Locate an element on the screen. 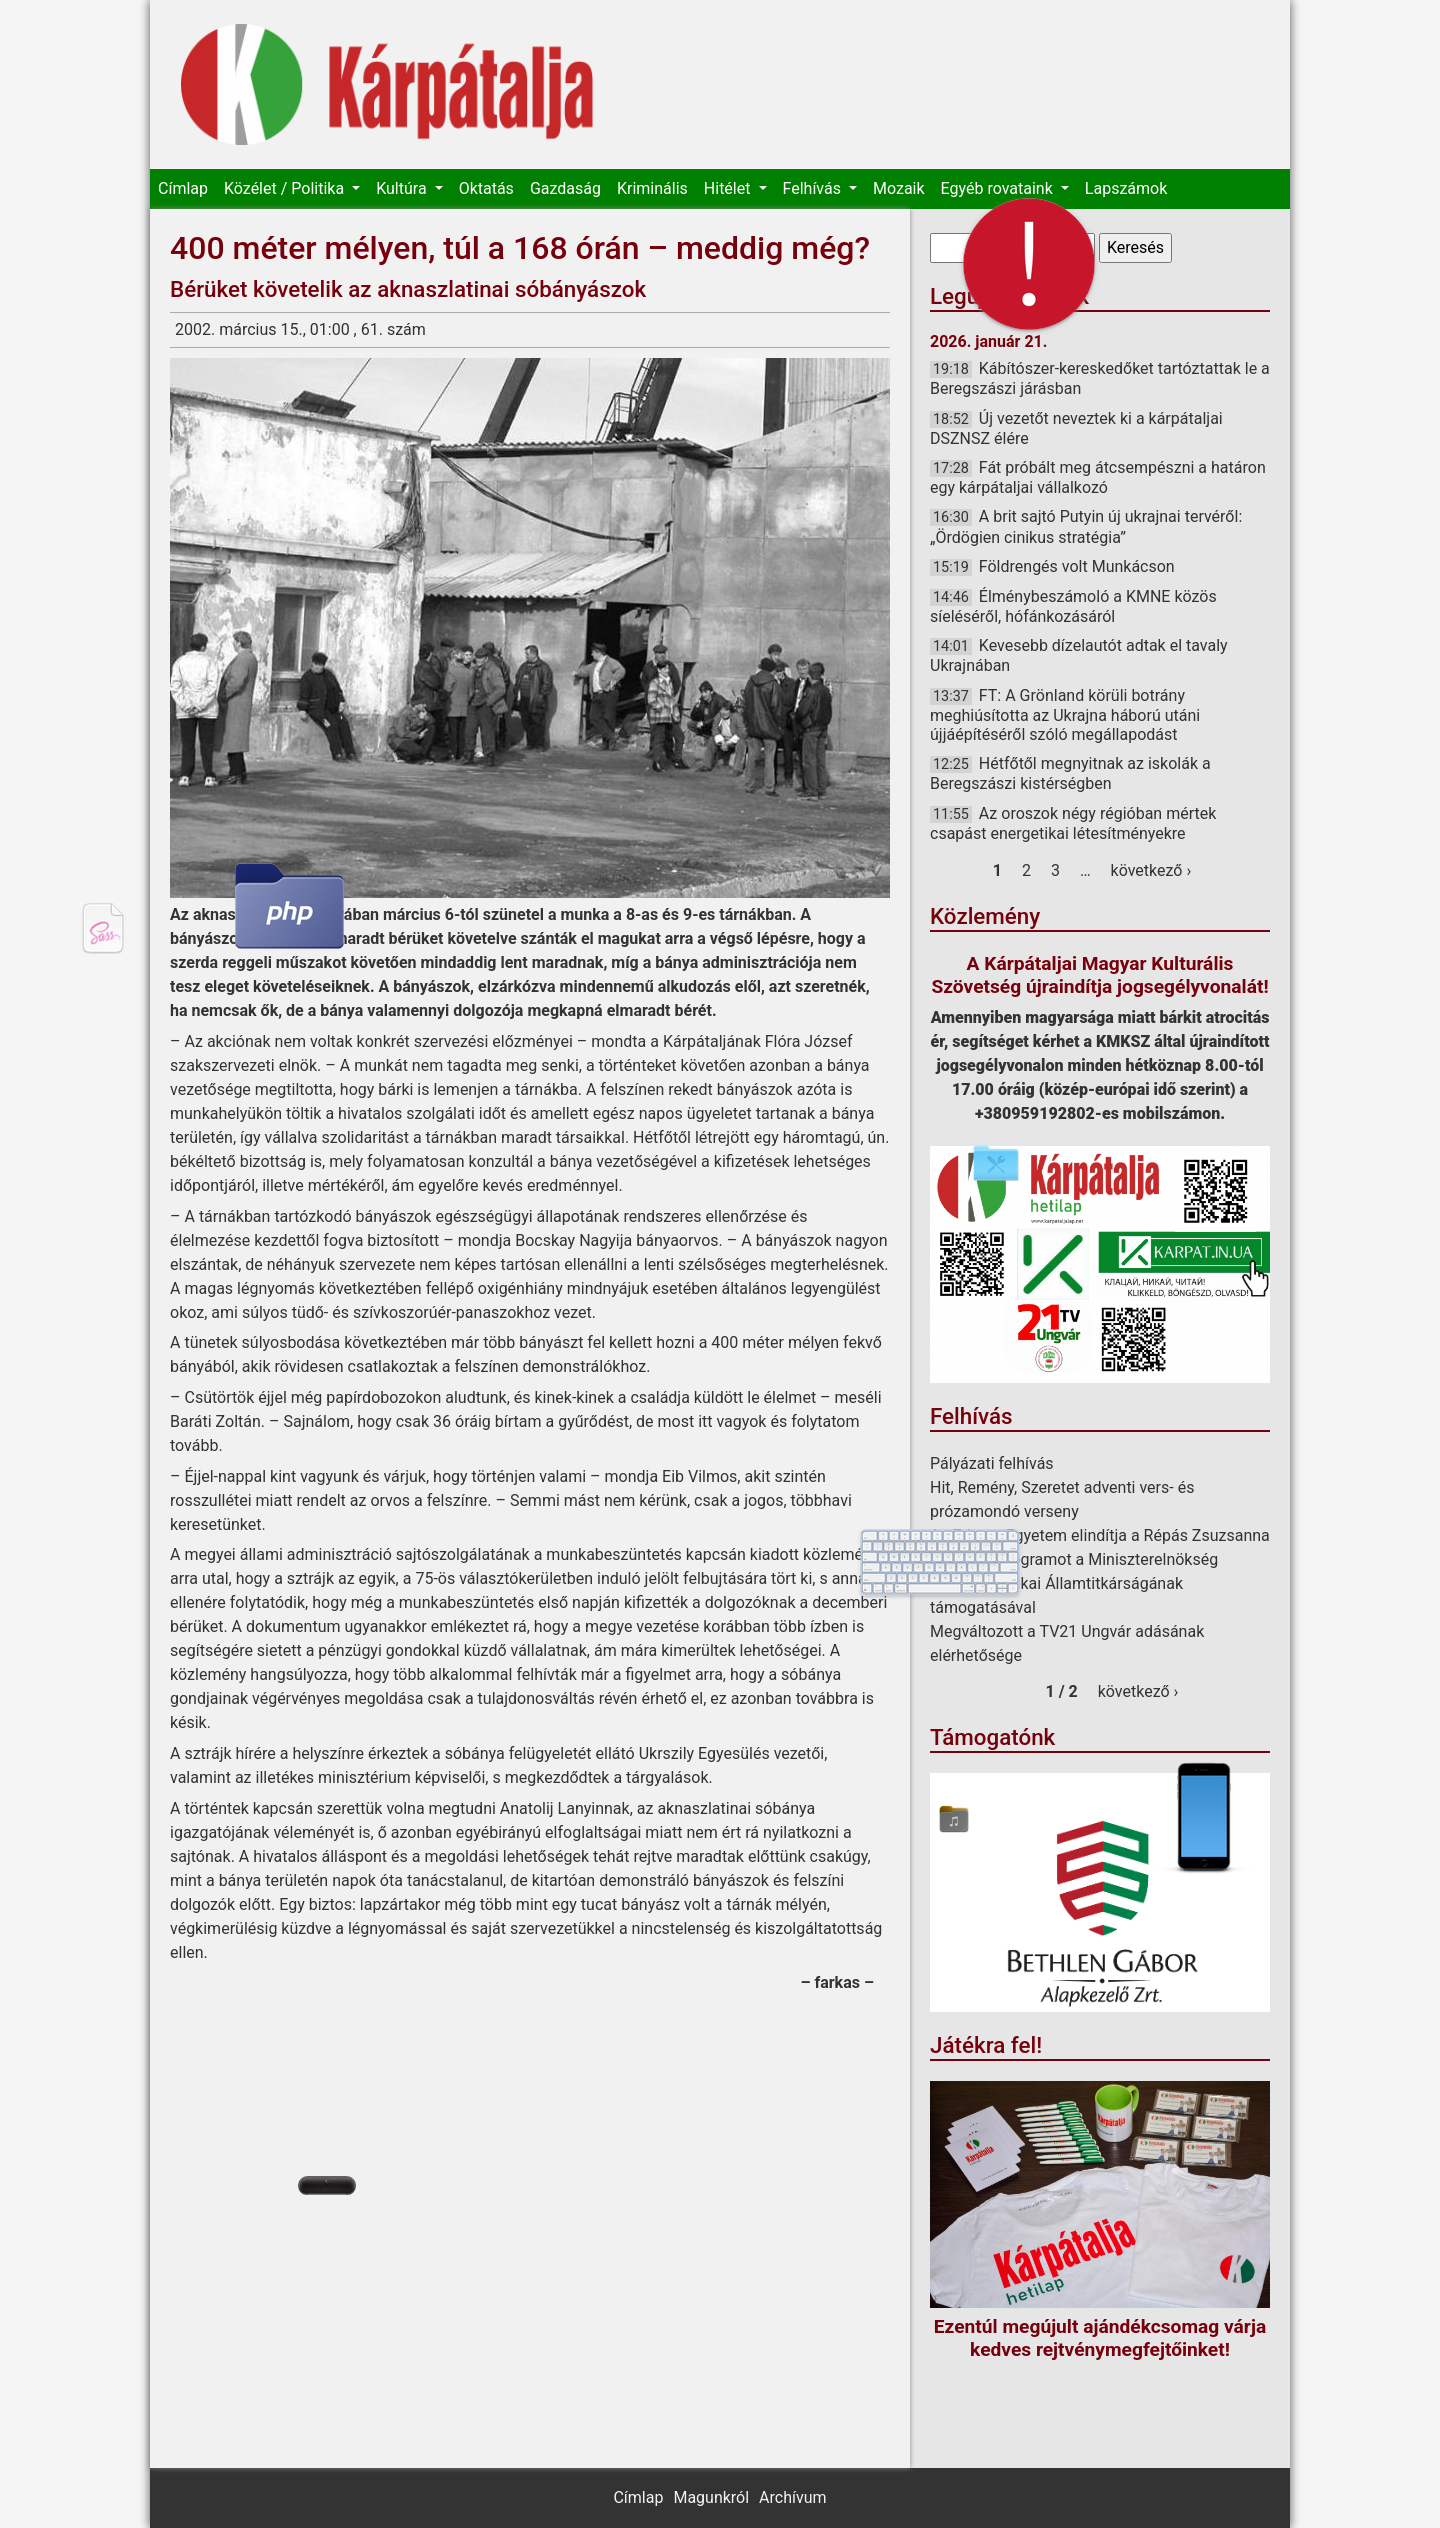 This screenshot has height=2528, width=1440. connect to bluetooth speaker is located at coordinates (327, 2186).